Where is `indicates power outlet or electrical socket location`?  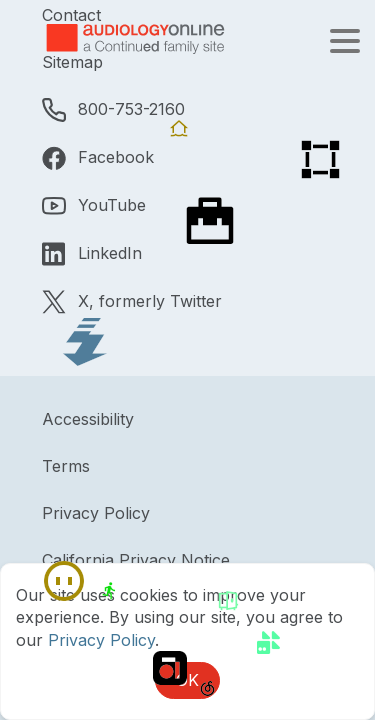 indicates power outlet or electrical socket location is located at coordinates (64, 581).